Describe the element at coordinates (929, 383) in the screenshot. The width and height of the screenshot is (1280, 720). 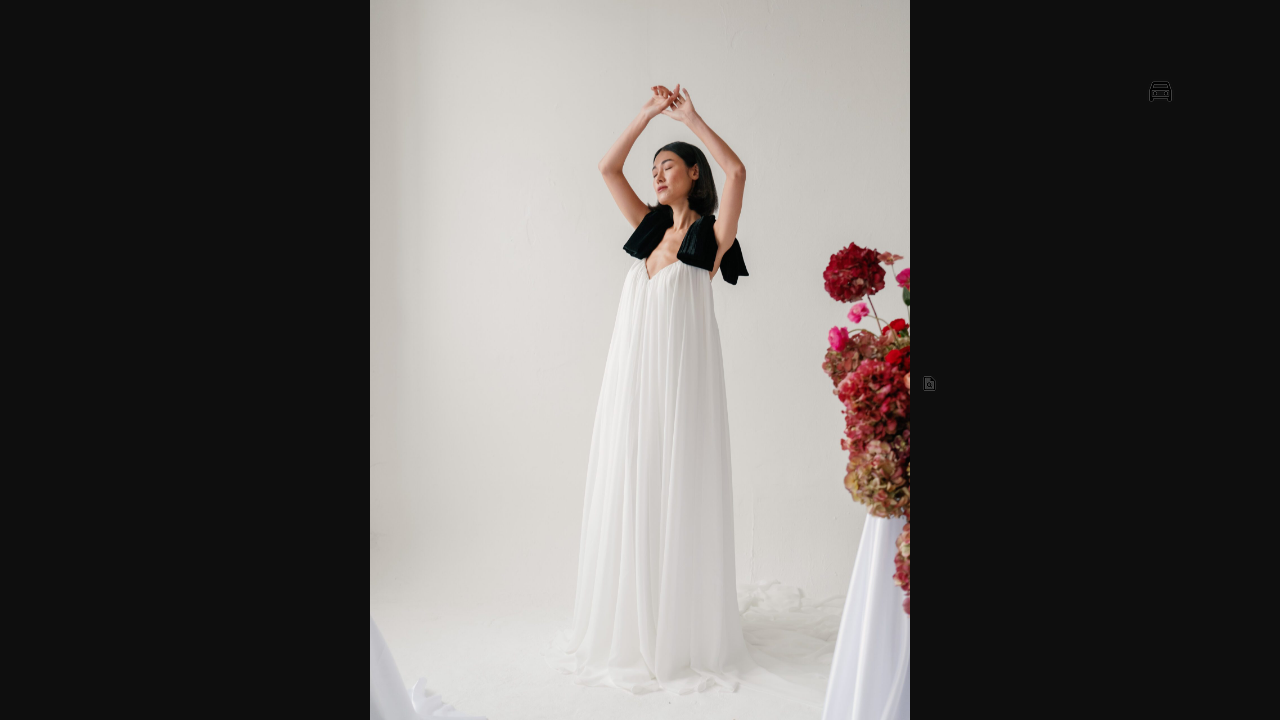
I see `search within a document` at that location.